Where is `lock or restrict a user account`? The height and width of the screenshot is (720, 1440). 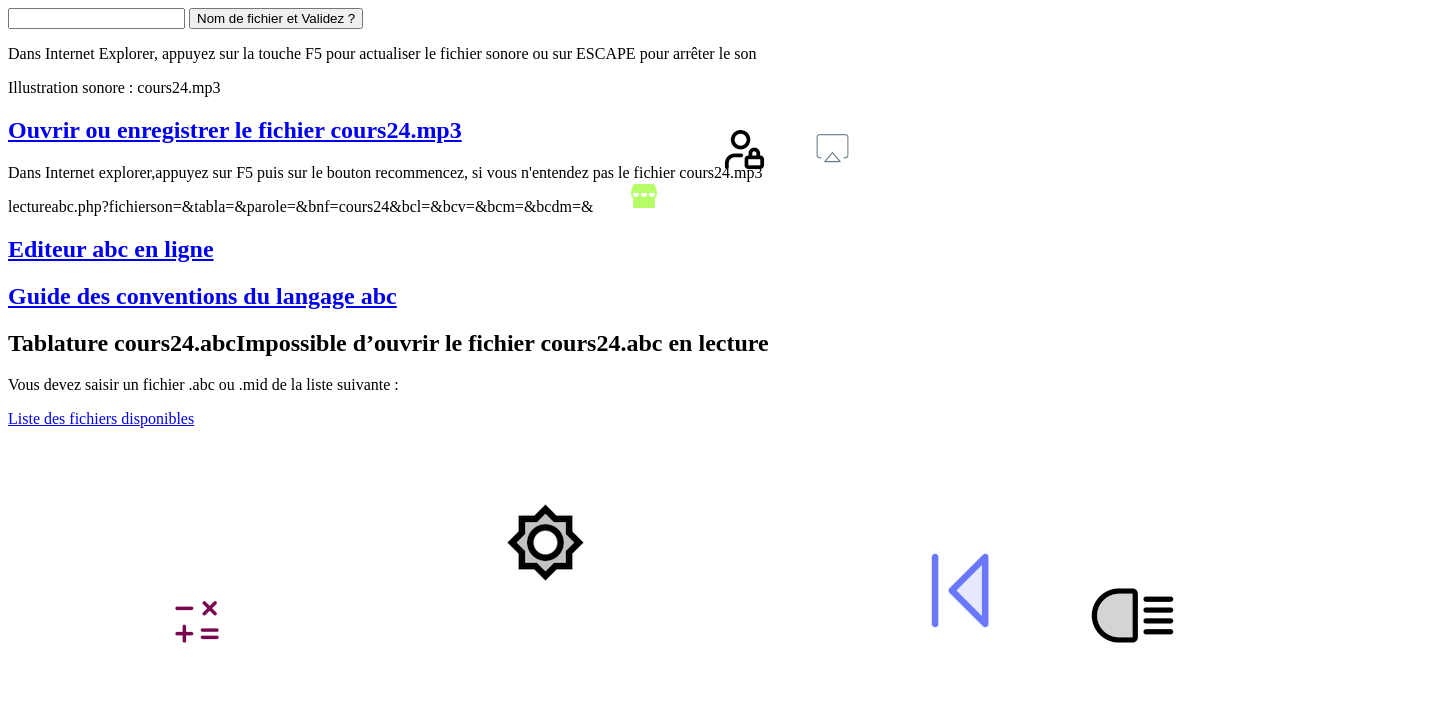
lock or restrict a user account is located at coordinates (744, 149).